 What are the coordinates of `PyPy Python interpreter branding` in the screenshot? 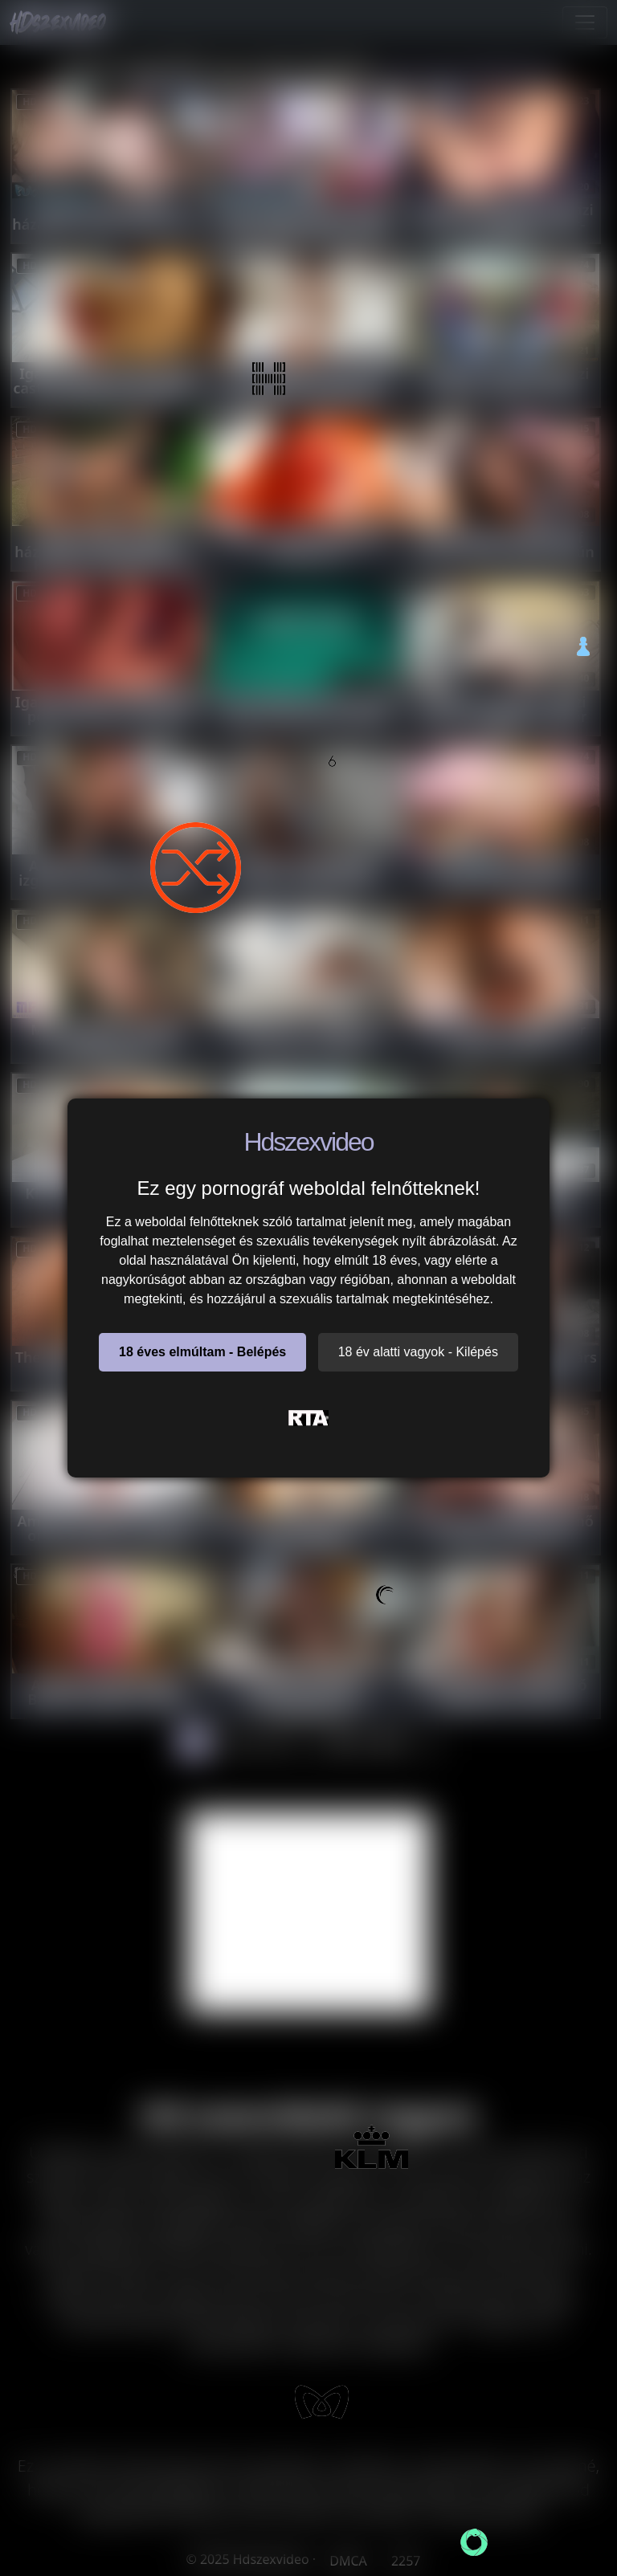 It's located at (474, 2542).